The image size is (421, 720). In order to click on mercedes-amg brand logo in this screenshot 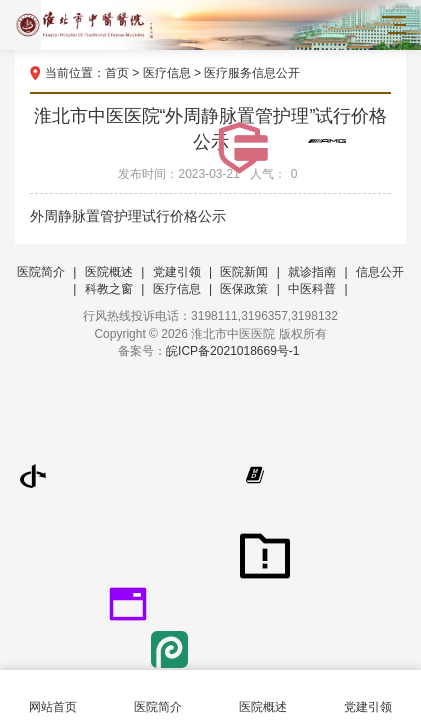, I will do `click(327, 141)`.